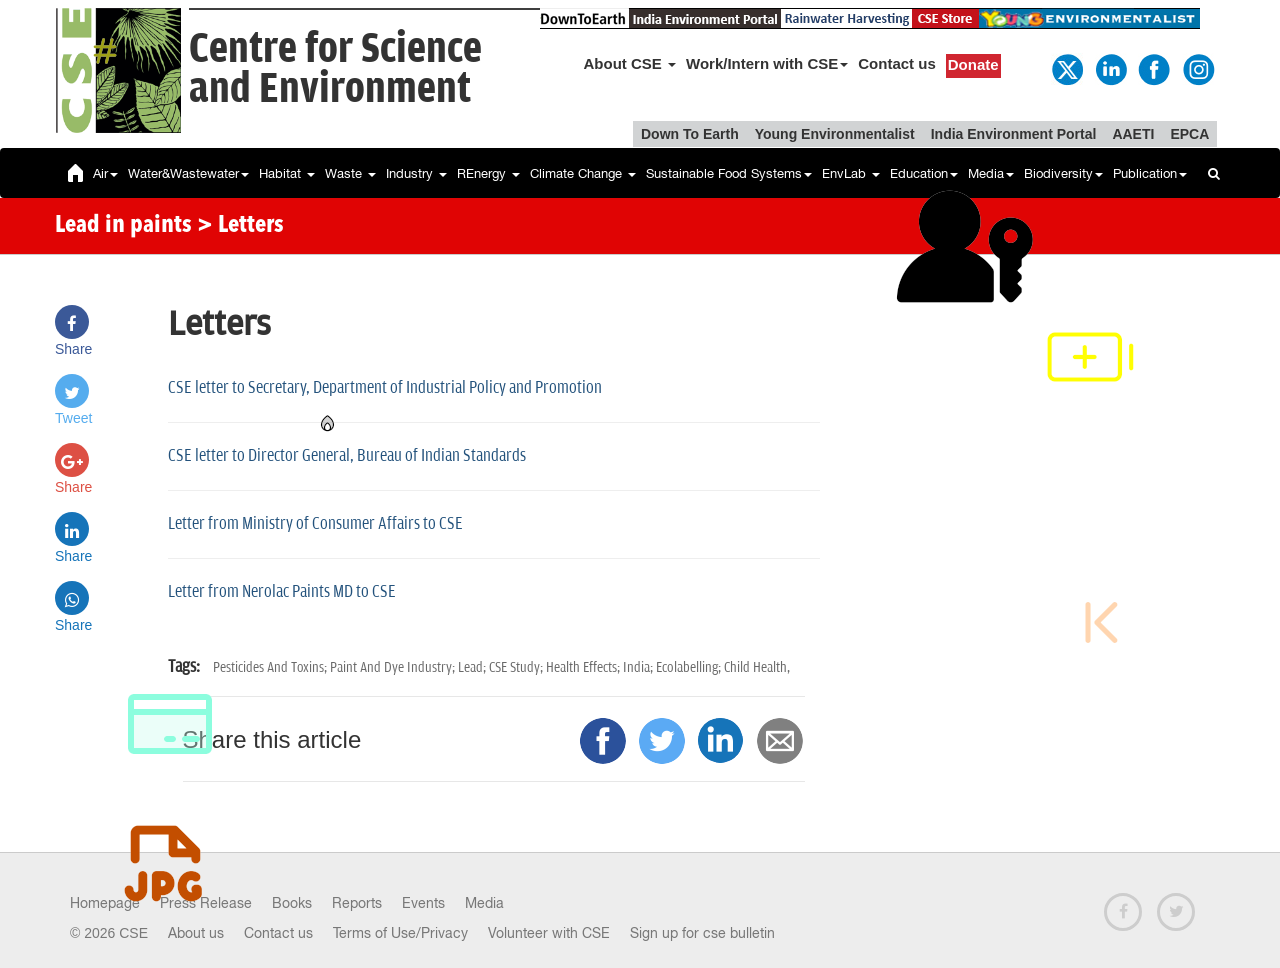  Describe the element at coordinates (165, 866) in the screenshot. I see `view or open a JPG image file` at that location.